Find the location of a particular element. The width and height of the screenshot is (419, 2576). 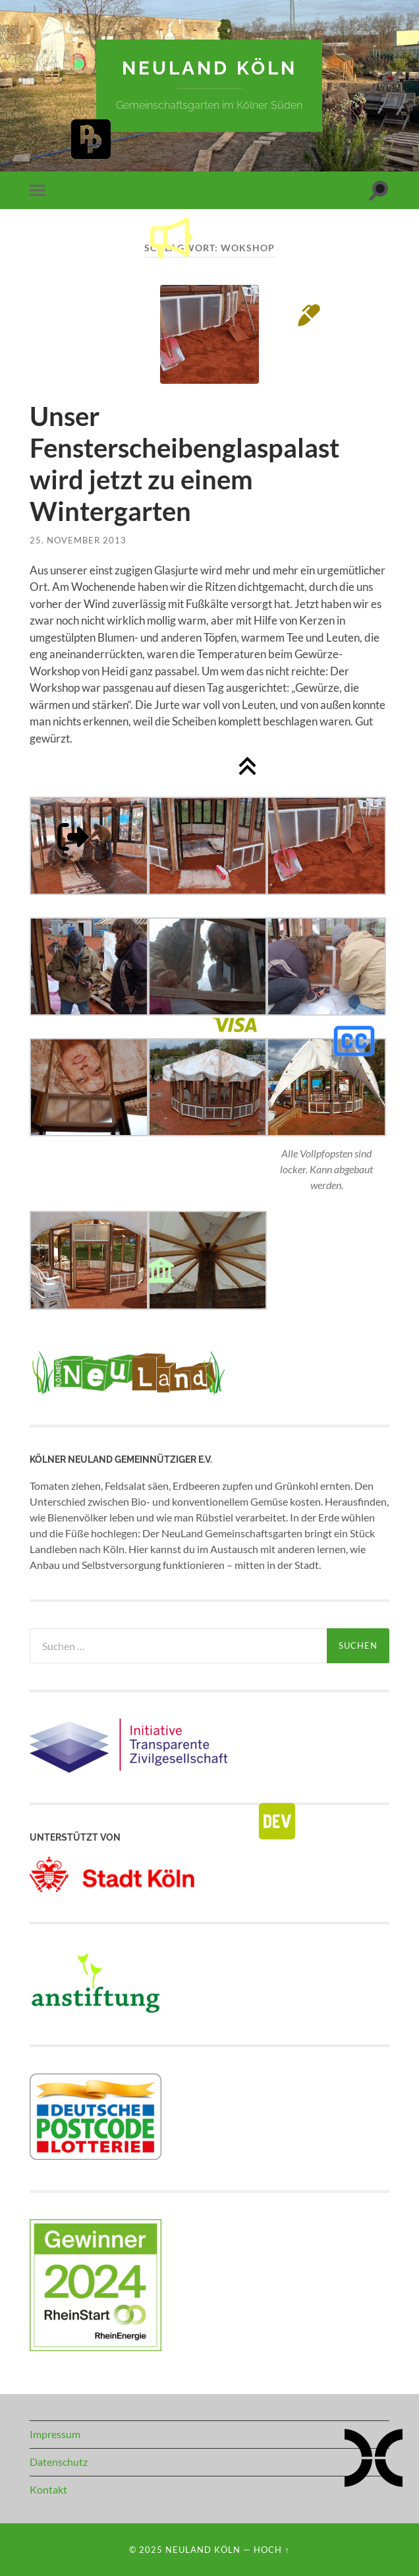

dev.to community platform logo is located at coordinates (277, 1821).